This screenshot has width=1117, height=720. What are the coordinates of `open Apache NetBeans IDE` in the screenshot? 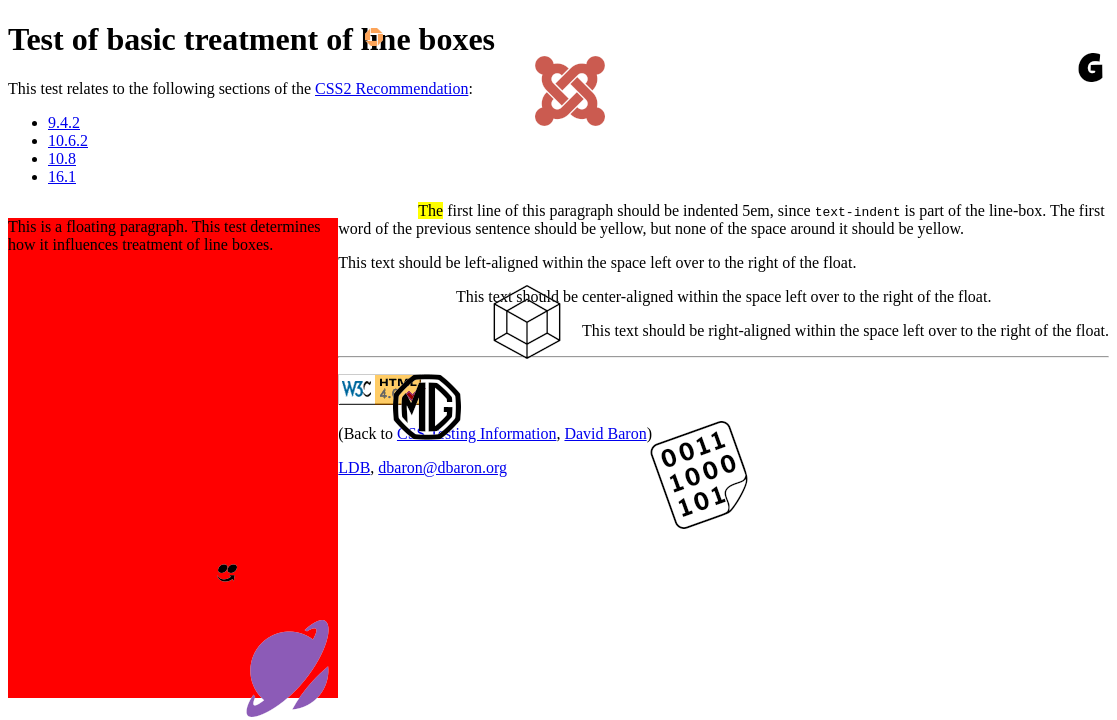 It's located at (527, 322).